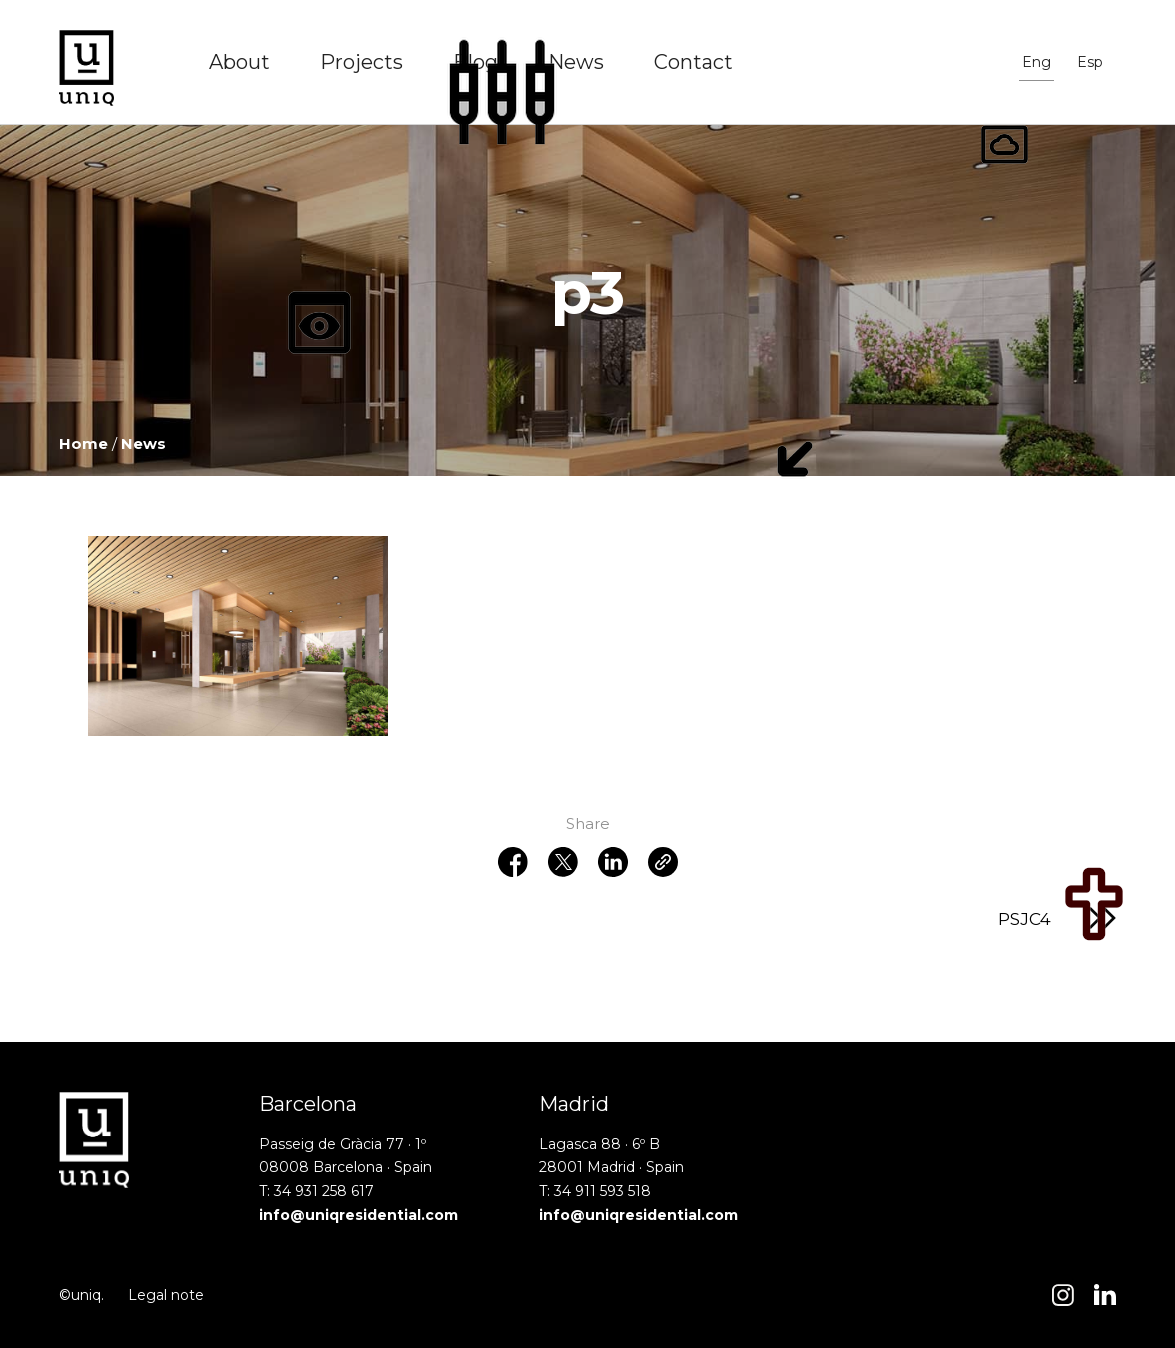 This screenshot has height=1348, width=1175. What do you see at coordinates (502, 92) in the screenshot?
I see `configure audio/video input settings` at bounding box center [502, 92].